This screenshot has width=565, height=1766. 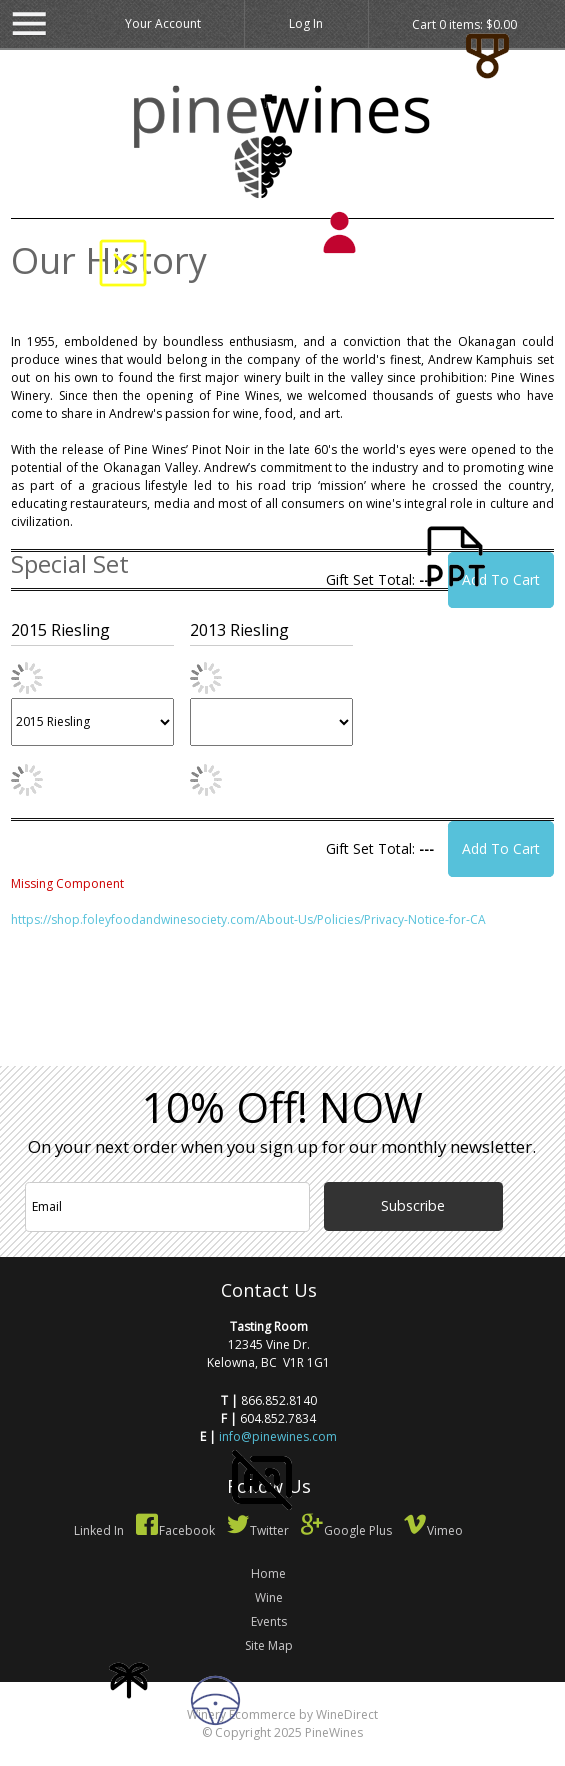 What do you see at coordinates (262, 1480) in the screenshot?
I see `ad-free mode enabled` at bounding box center [262, 1480].